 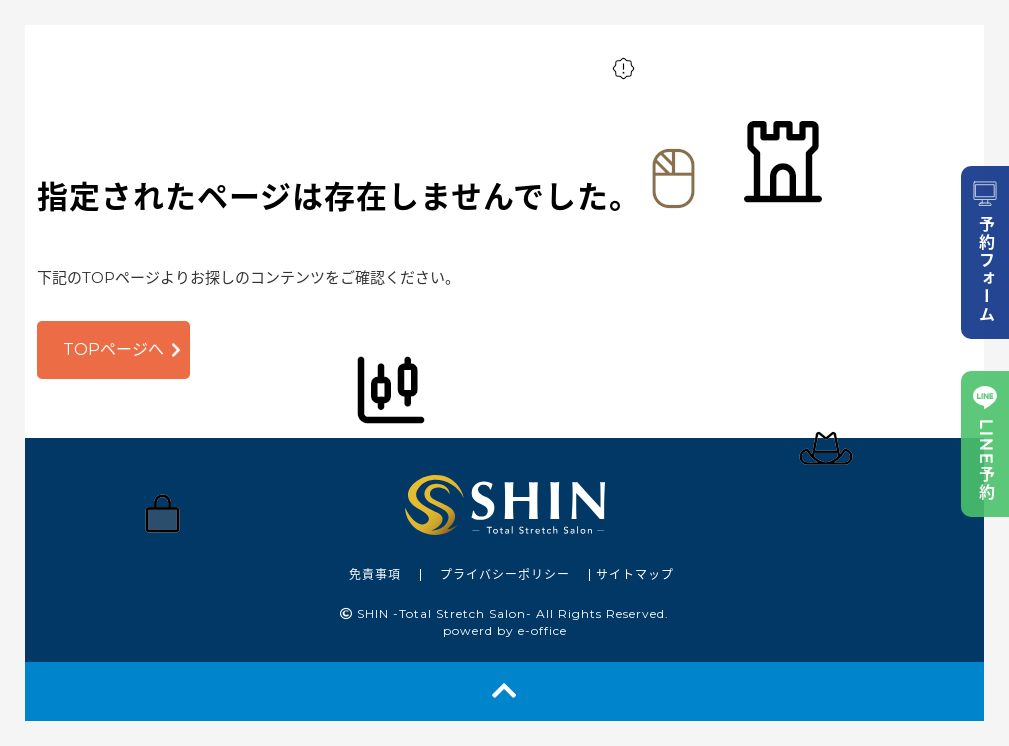 What do you see at coordinates (391, 390) in the screenshot?
I see `view candlestick chart for stock or crypto trading` at bounding box center [391, 390].